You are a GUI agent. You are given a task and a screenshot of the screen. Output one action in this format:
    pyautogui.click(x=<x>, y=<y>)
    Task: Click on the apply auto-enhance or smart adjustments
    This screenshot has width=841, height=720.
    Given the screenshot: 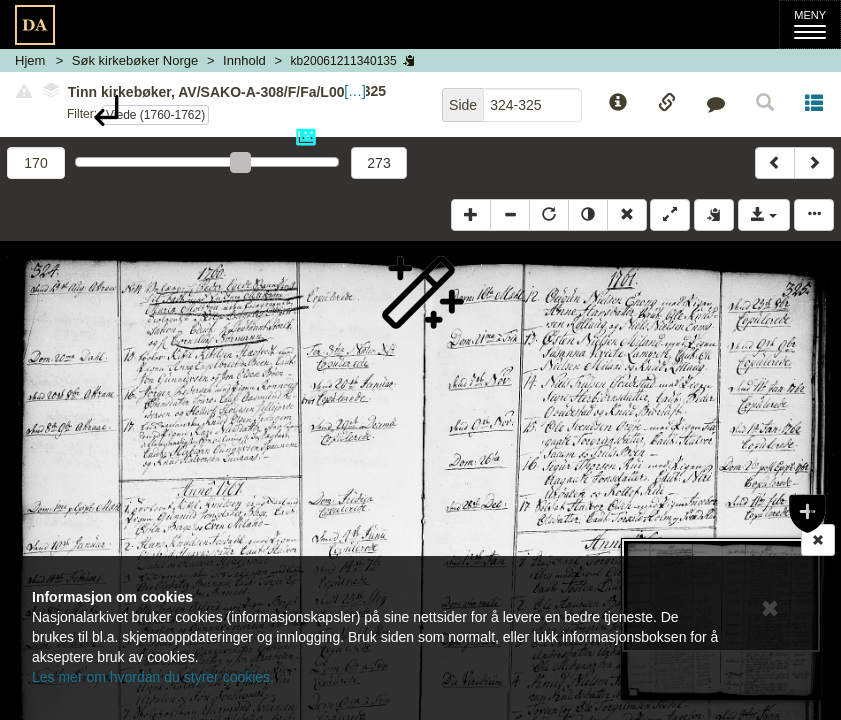 What is the action you would take?
    pyautogui.click(x=418, y=292)
    